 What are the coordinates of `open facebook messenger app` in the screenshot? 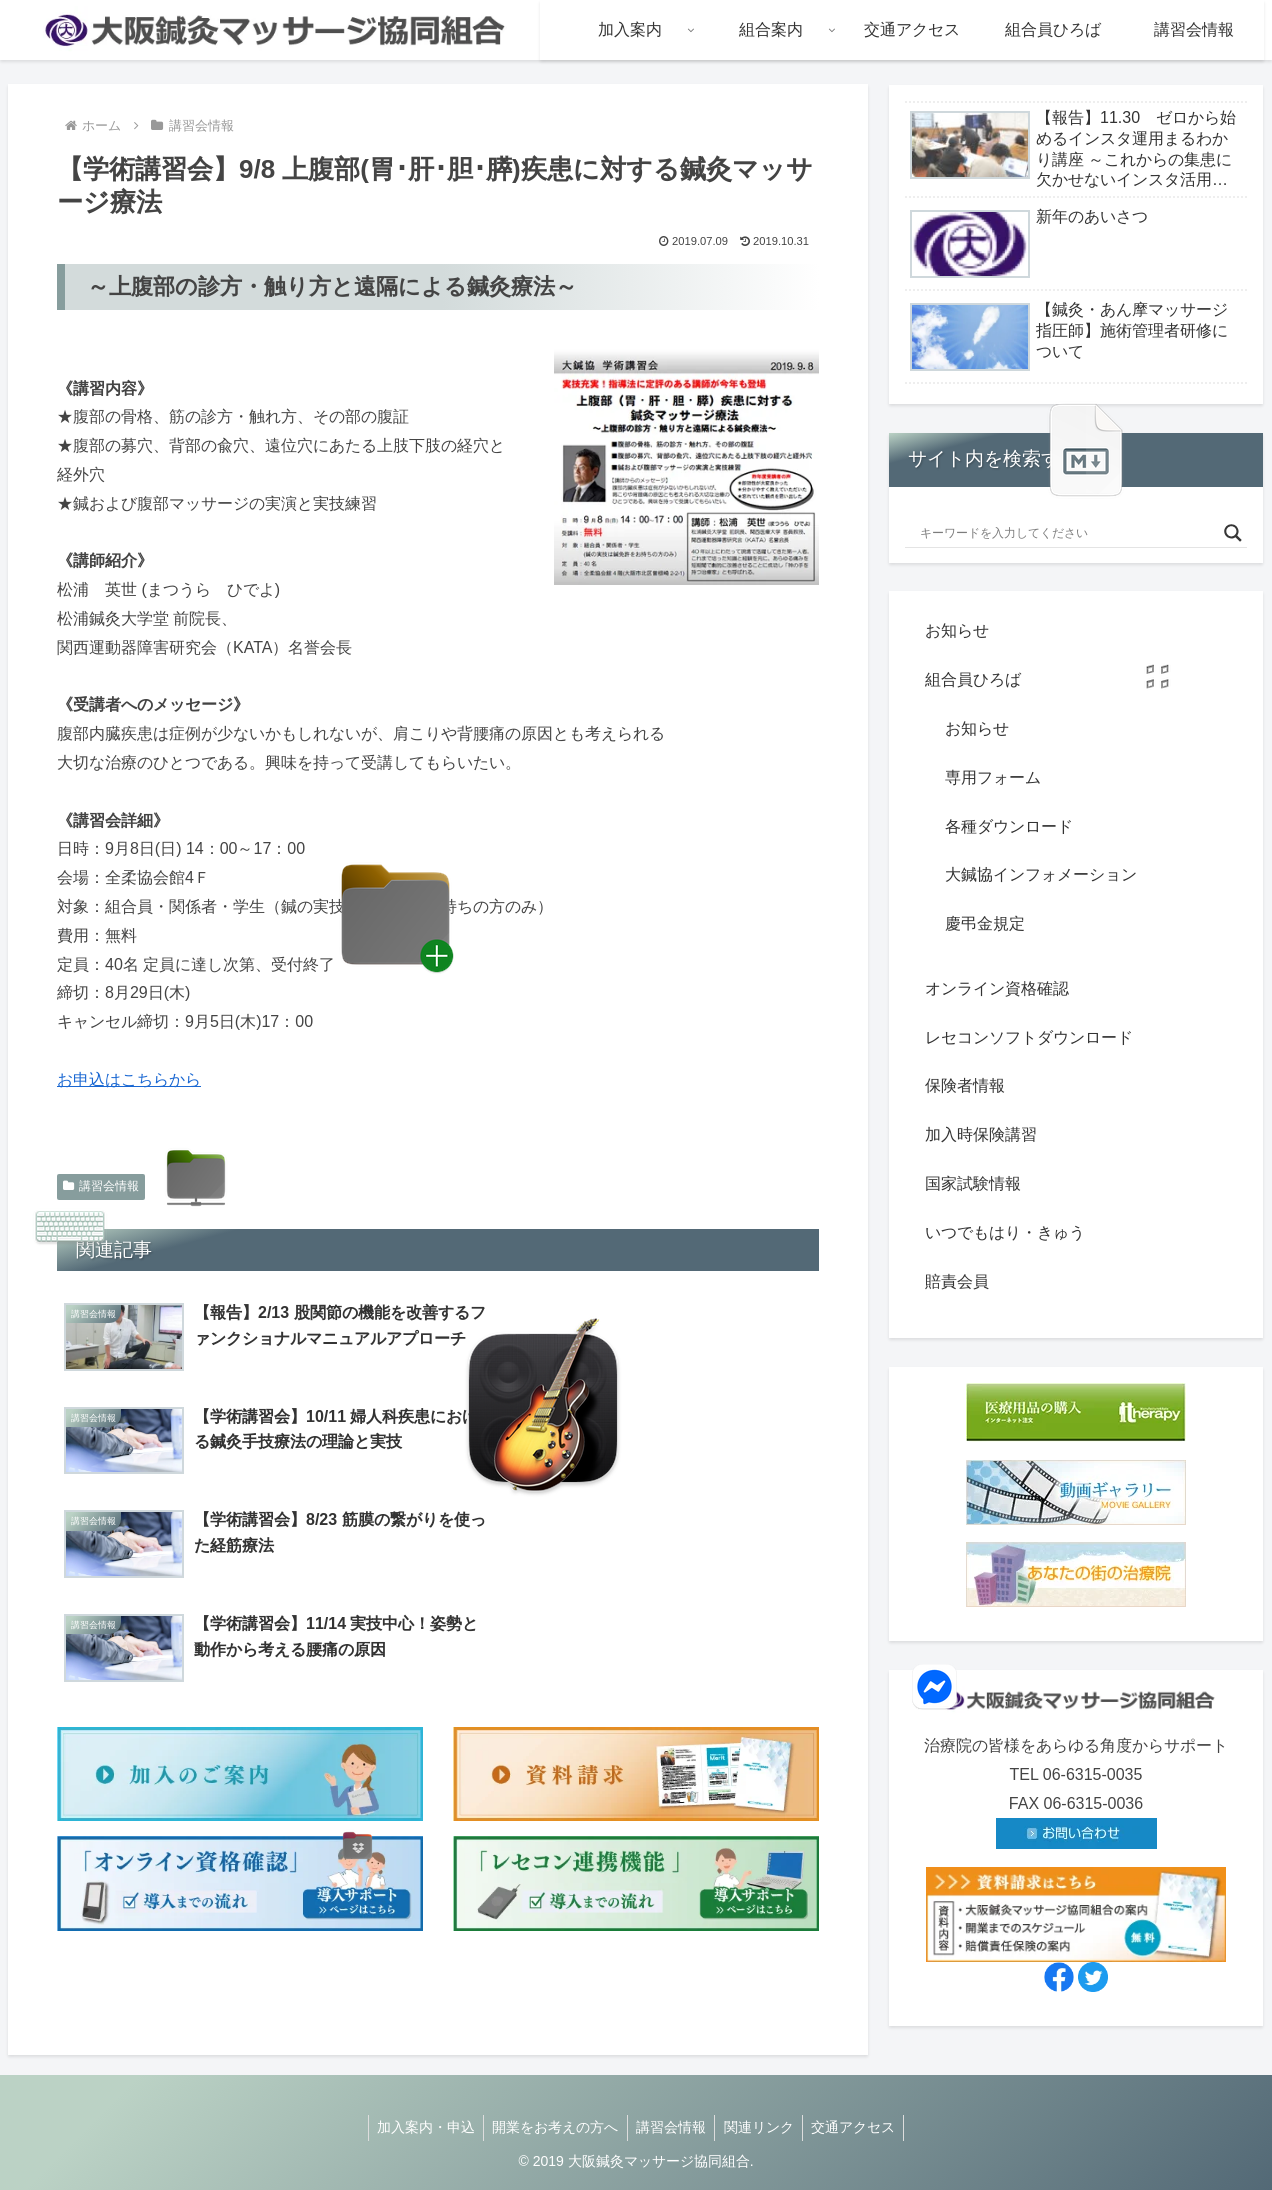 It's located at (934, 1686).